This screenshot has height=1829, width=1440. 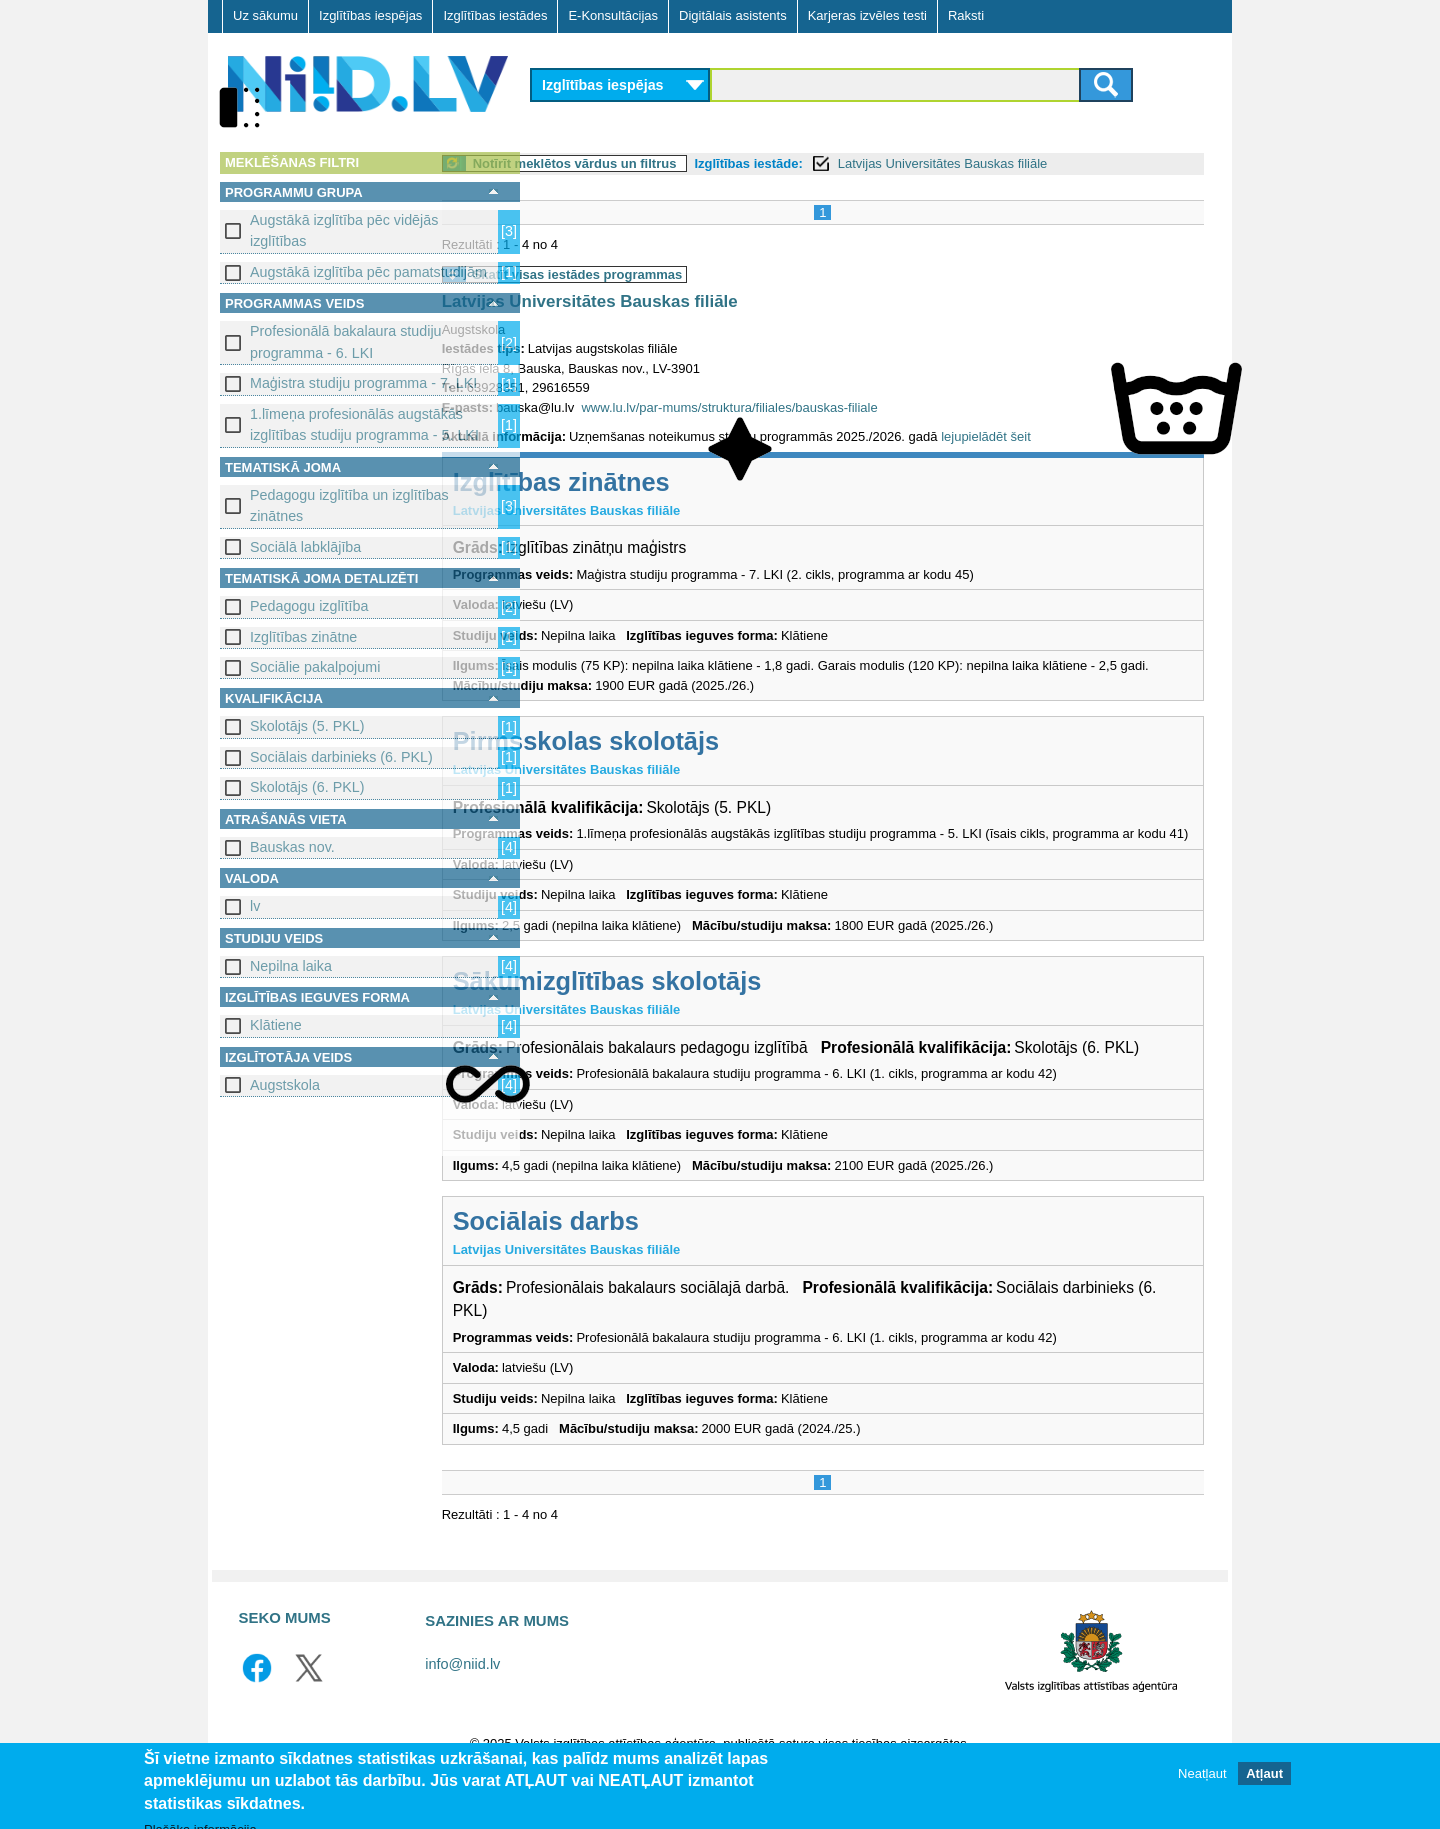 I want to click on align content to the left, so click(x=239, y=107).